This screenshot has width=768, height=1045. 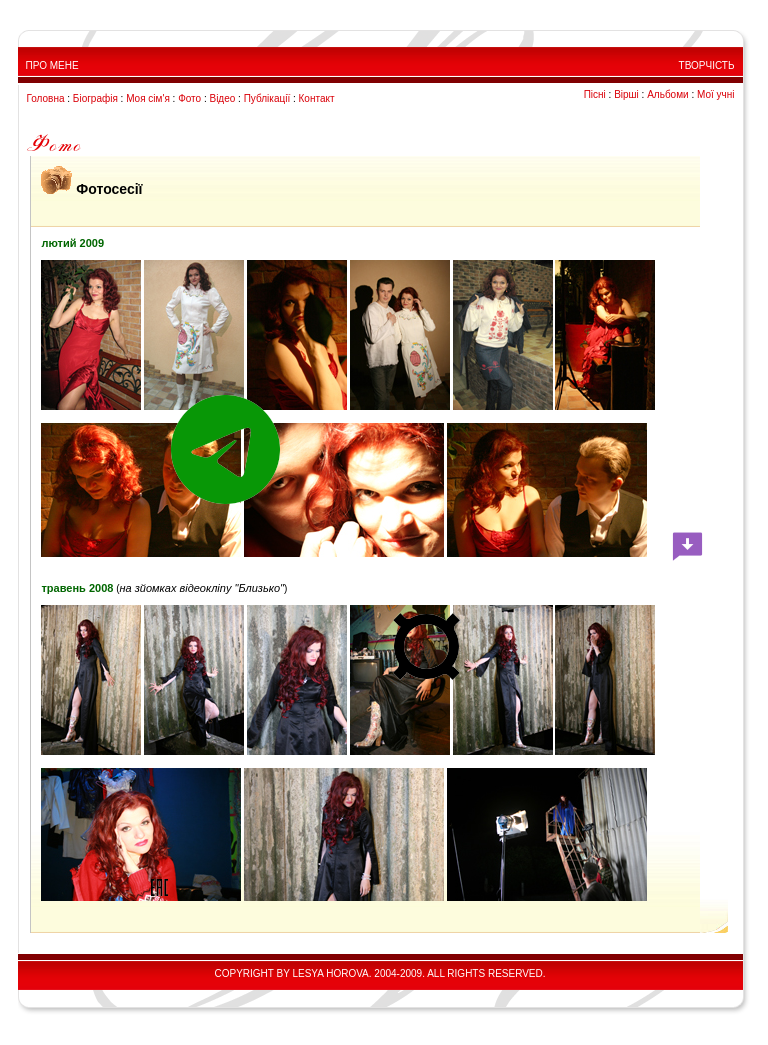 I want to click on open the Bastyon app, so click(x=426, y=646).